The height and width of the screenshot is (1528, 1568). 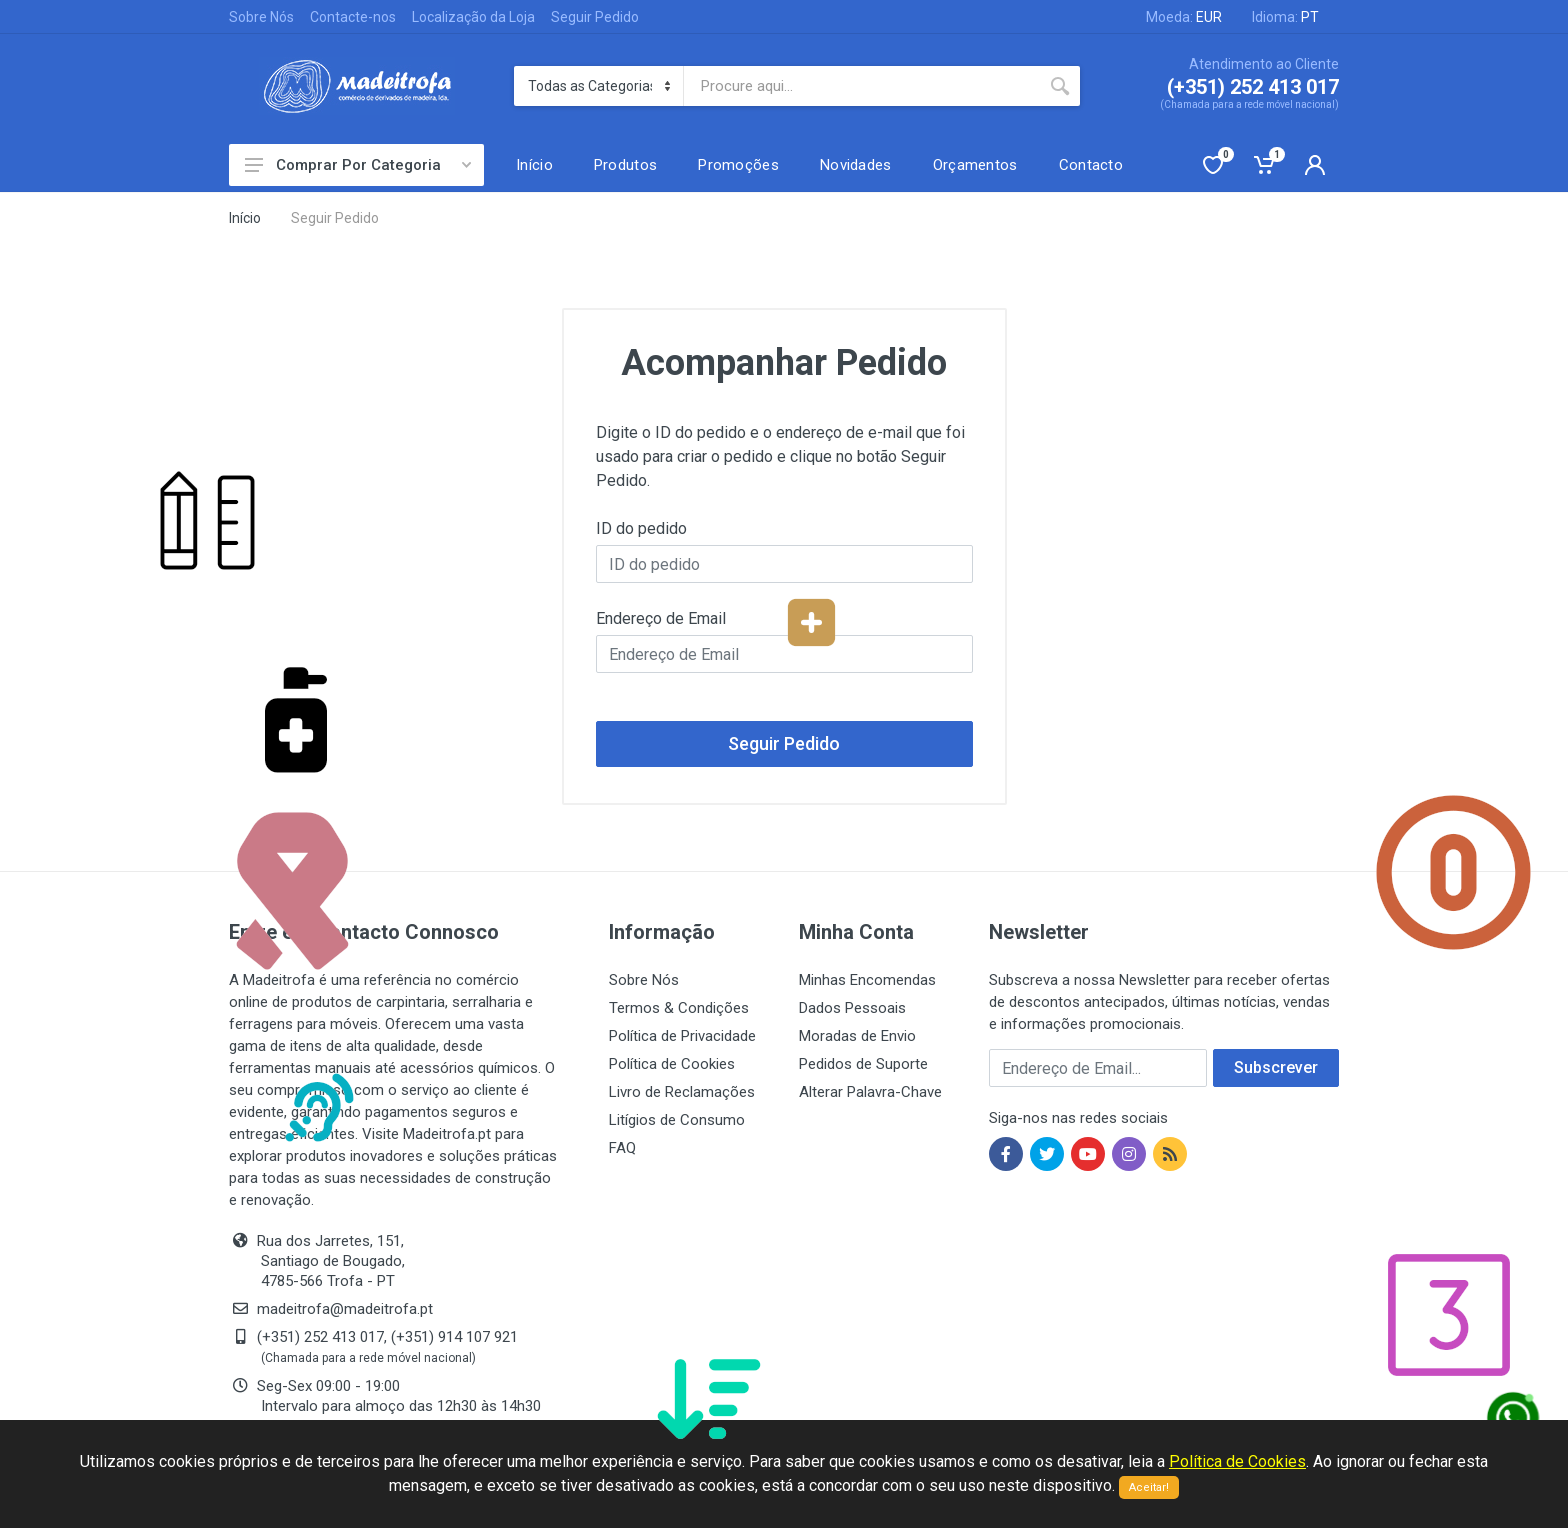 I want to click on sort items from largest to smallest, so click(x=709, y=1399).